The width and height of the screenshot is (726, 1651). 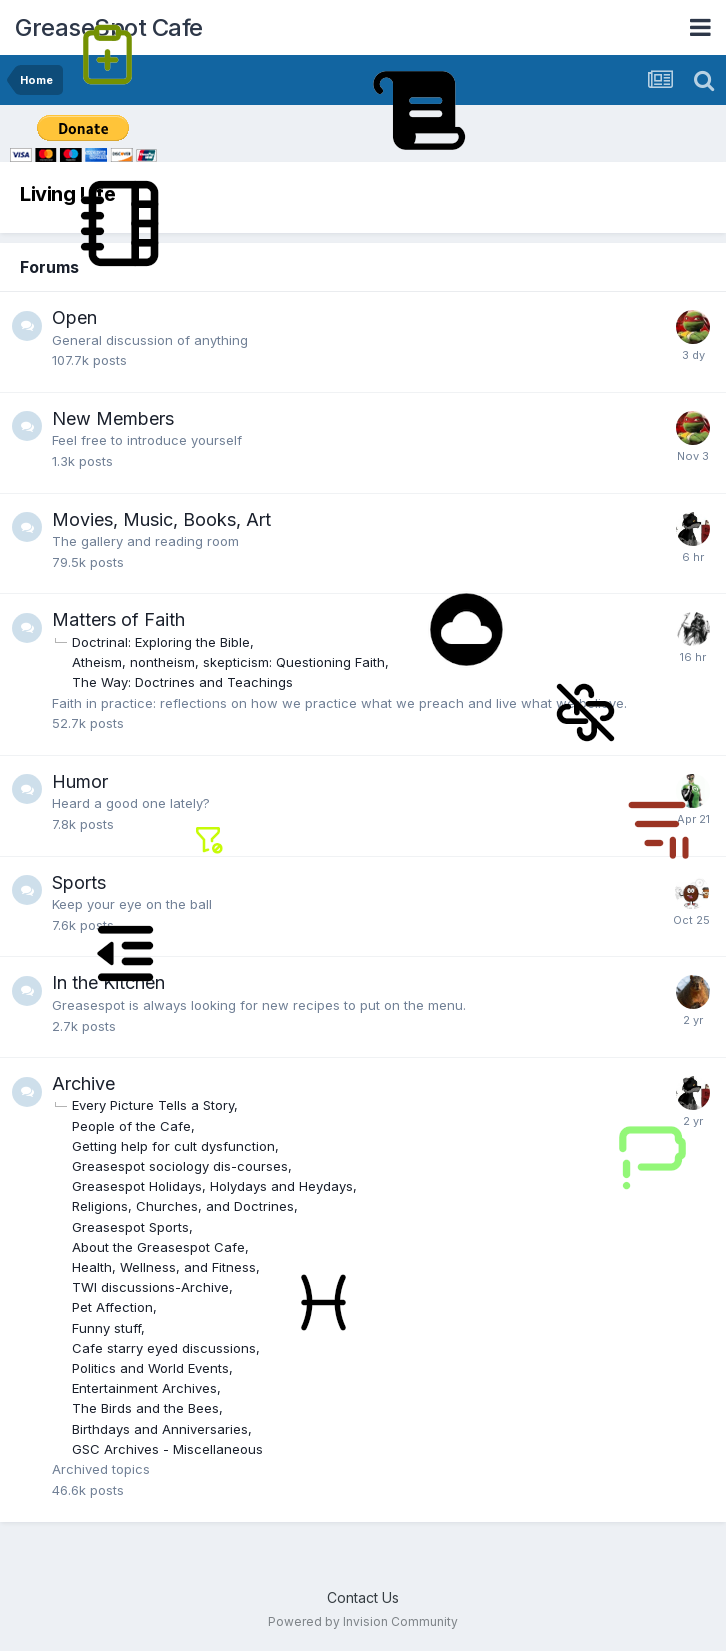 I want to click on view terms and conditions or legal documents, so click(x=422, y=110).